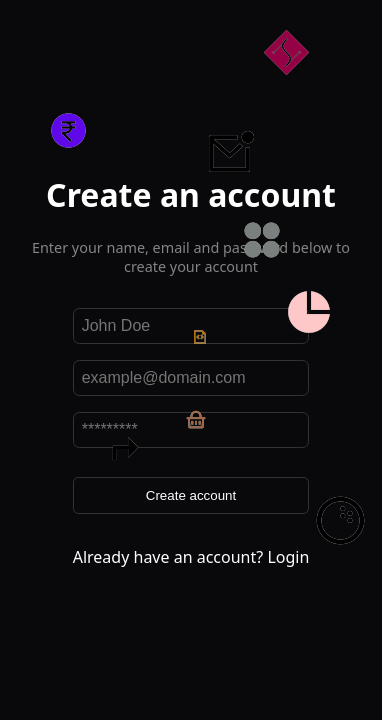  I want to click on indicates unread mail or messages, so click(229, 153).